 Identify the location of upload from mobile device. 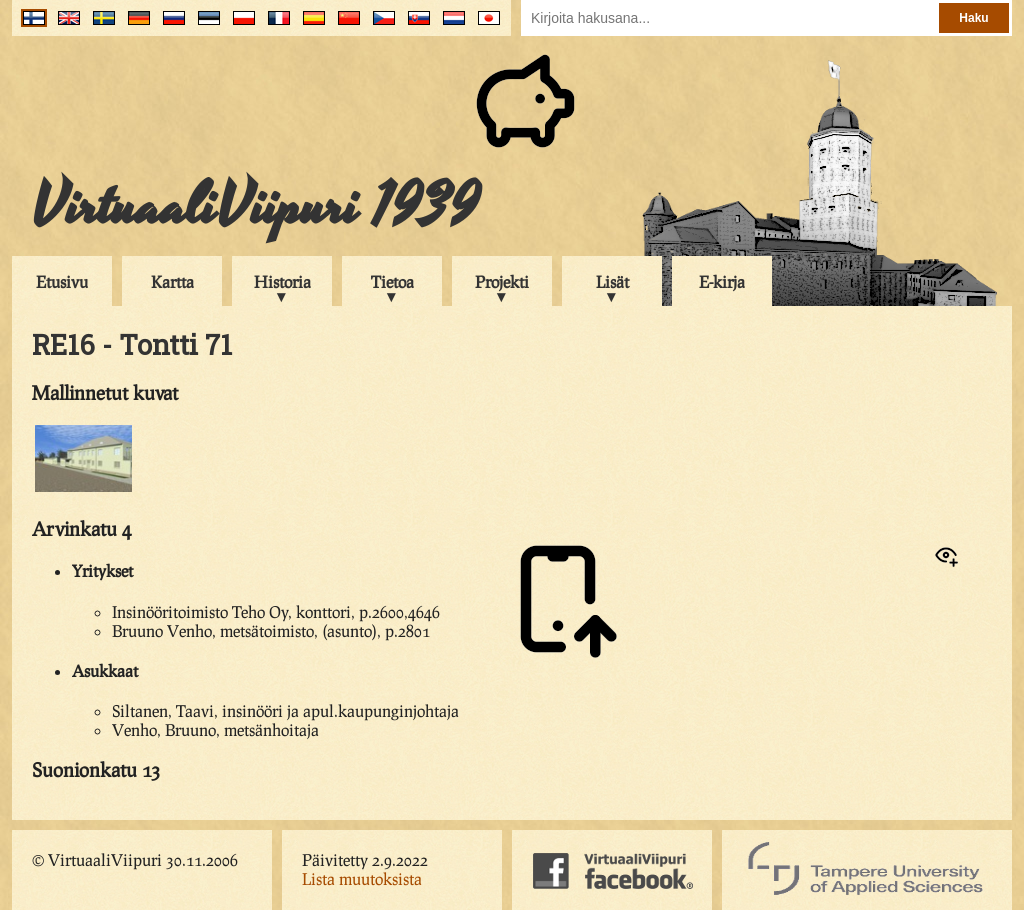
(558, 599).